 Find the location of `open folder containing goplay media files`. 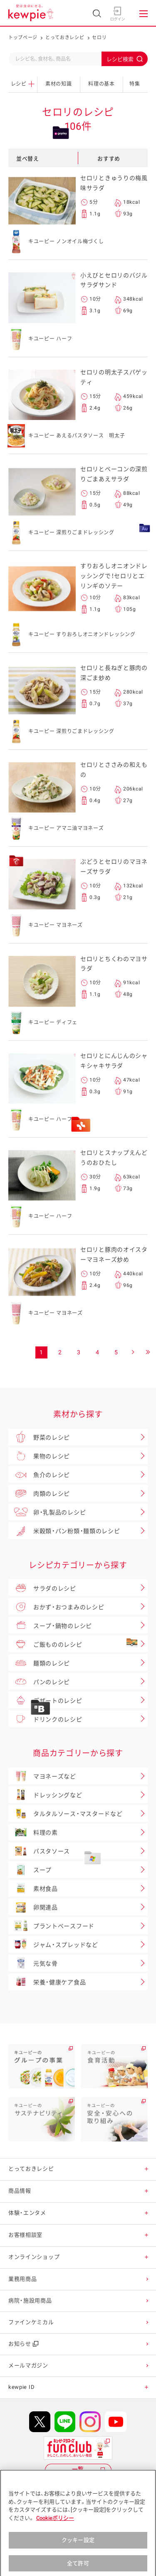

open folder containing goplay media files is located at coordinates (61, 133).